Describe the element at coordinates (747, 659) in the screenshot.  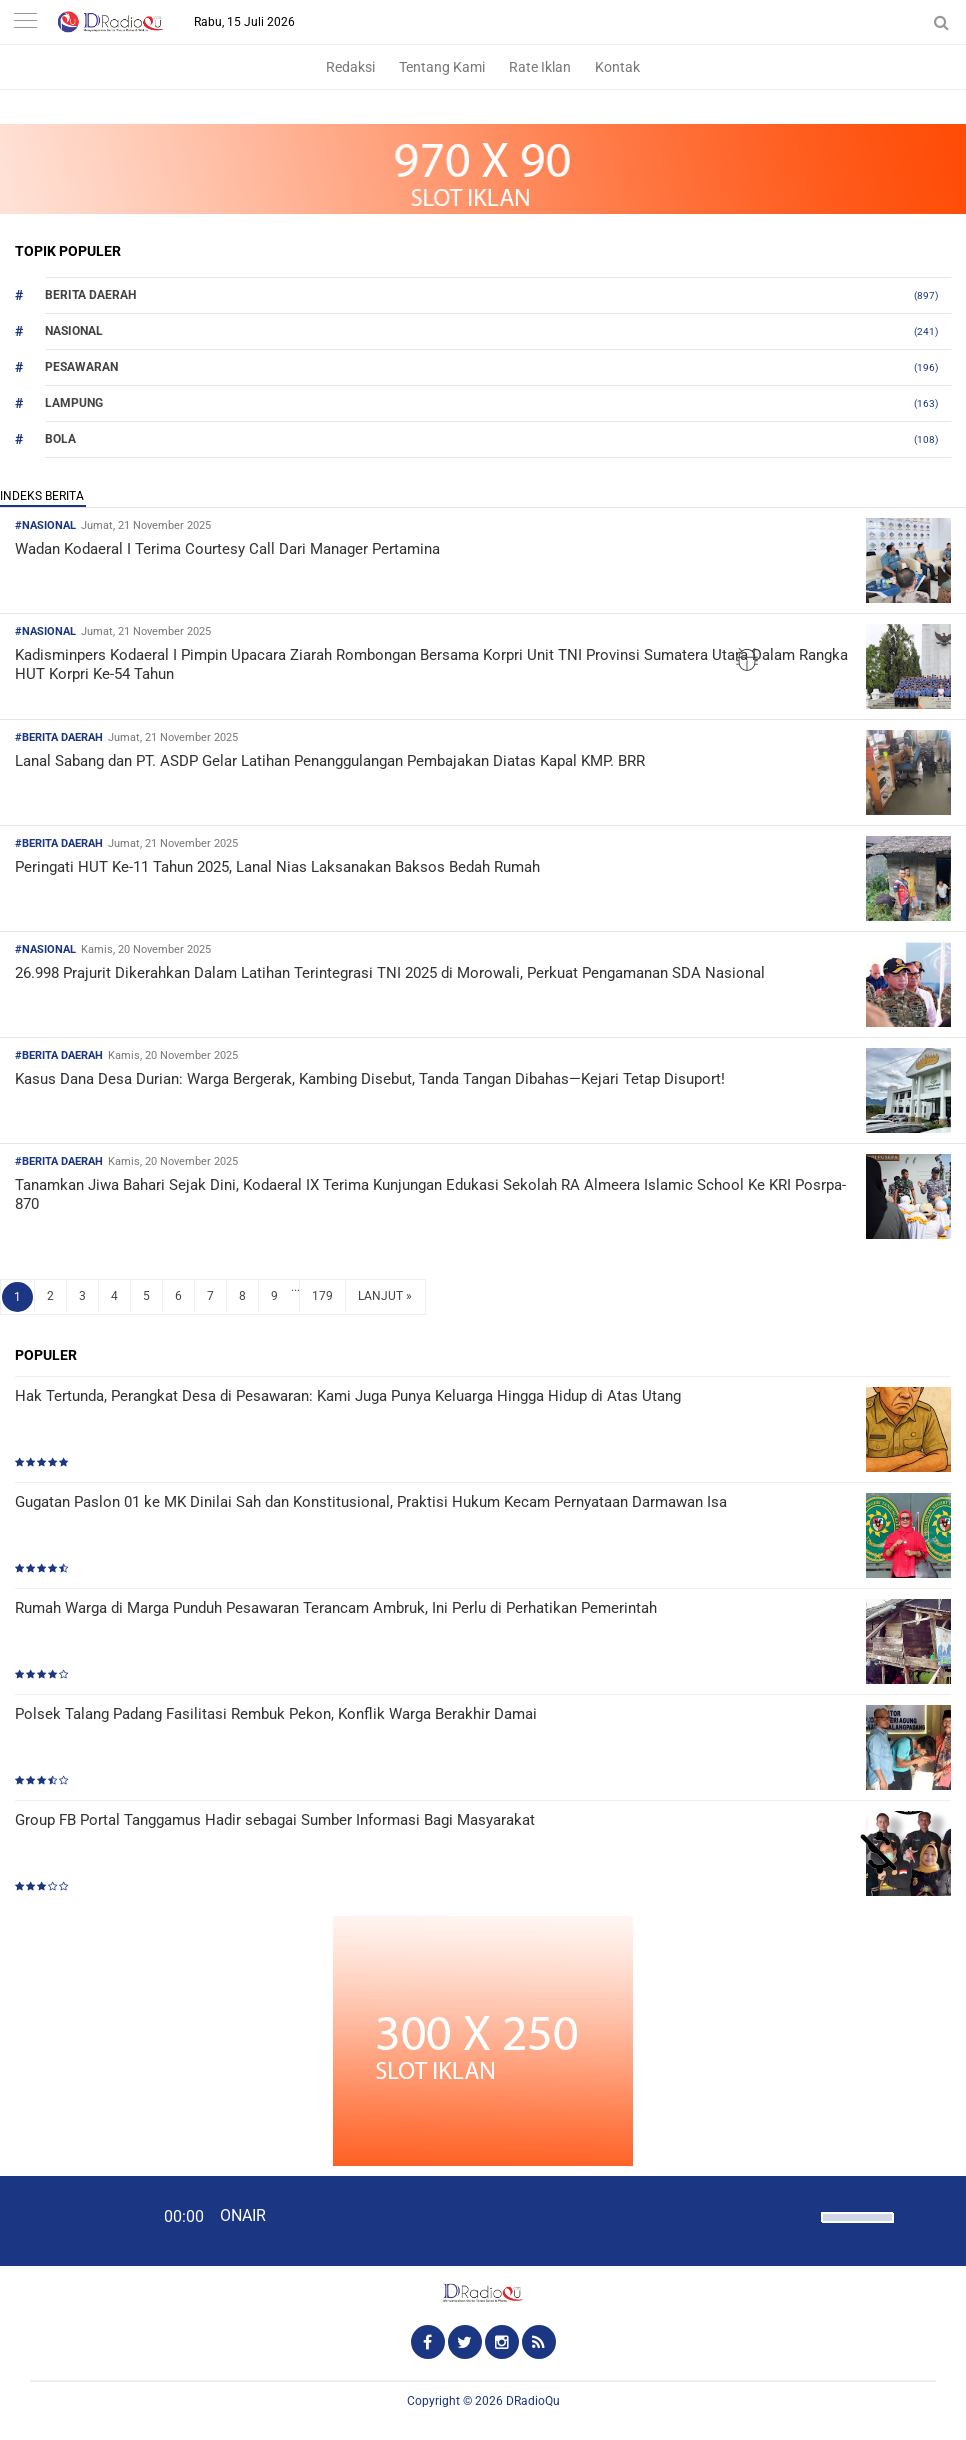
I see `report a bug or issue` at that location.